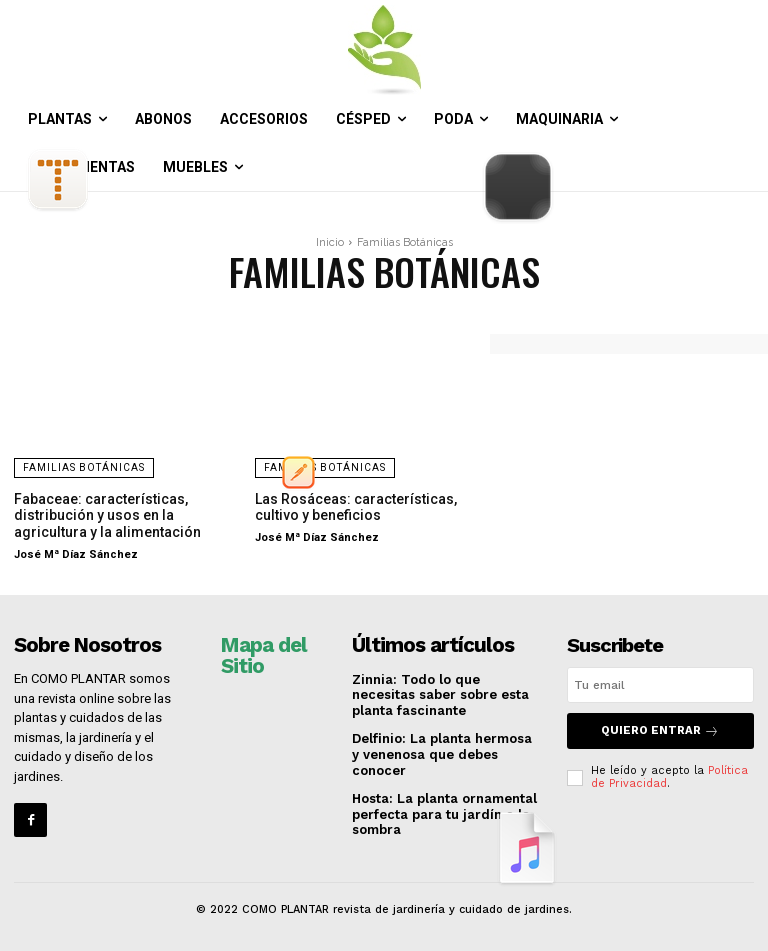  What do you see at coordinates (527, 849) in the screenshot?
I see `generic audio file icon` at bounding box center [527, 849].